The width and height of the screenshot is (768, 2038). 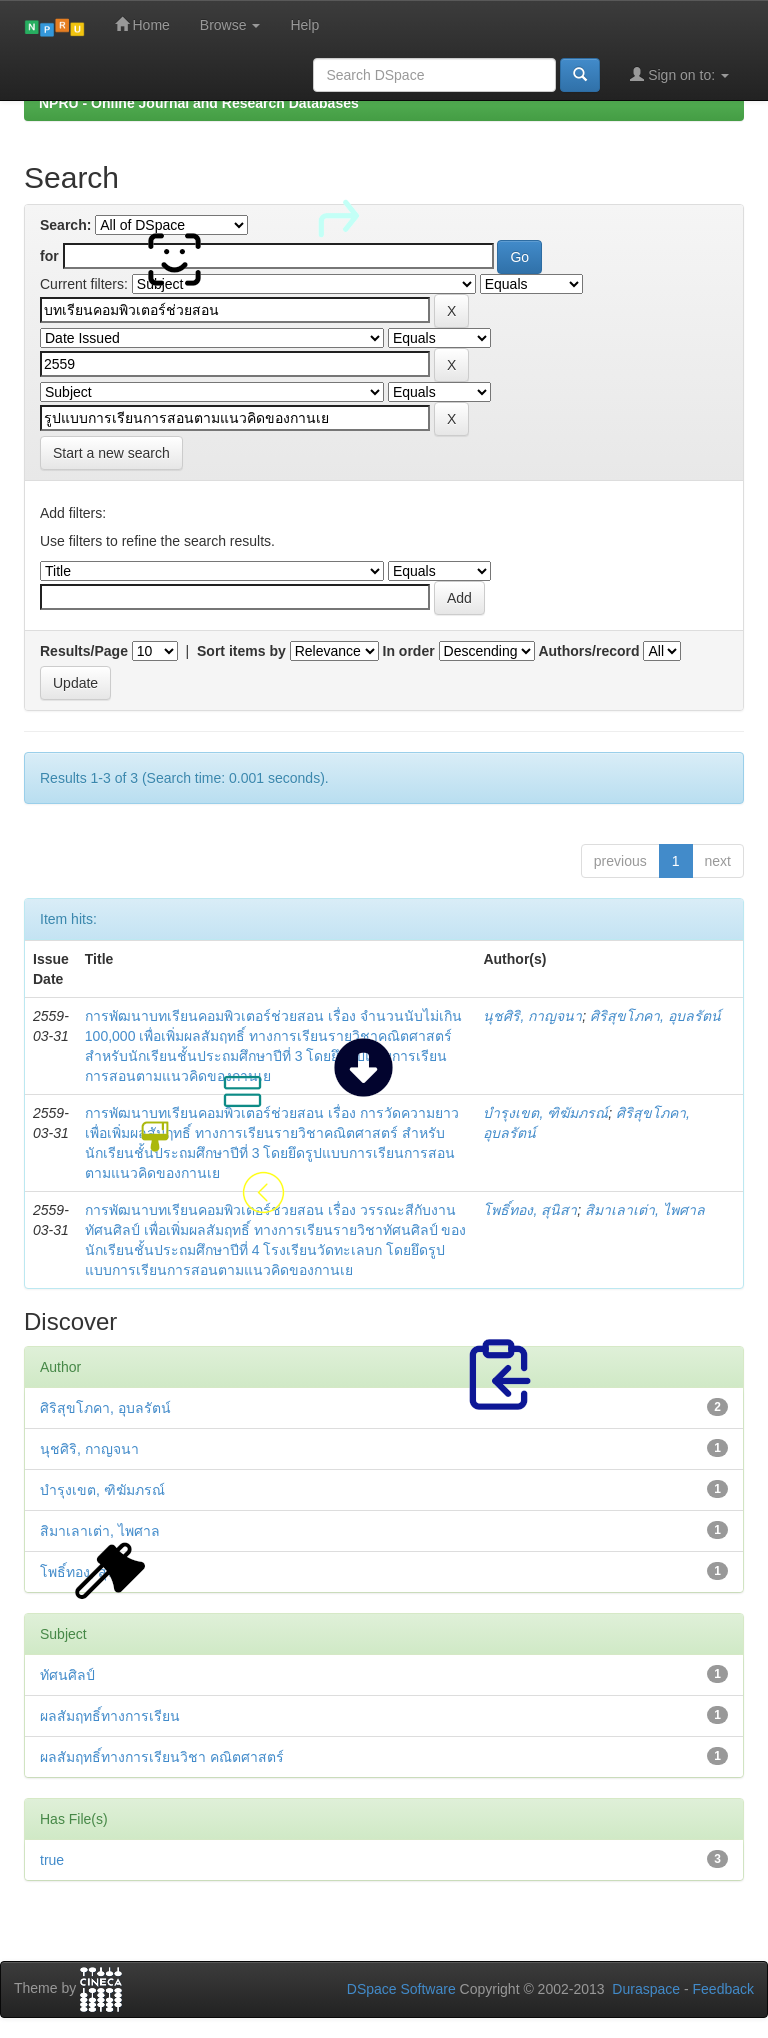 I want to click on tool or equipment category, so click(x=110, y=1573).